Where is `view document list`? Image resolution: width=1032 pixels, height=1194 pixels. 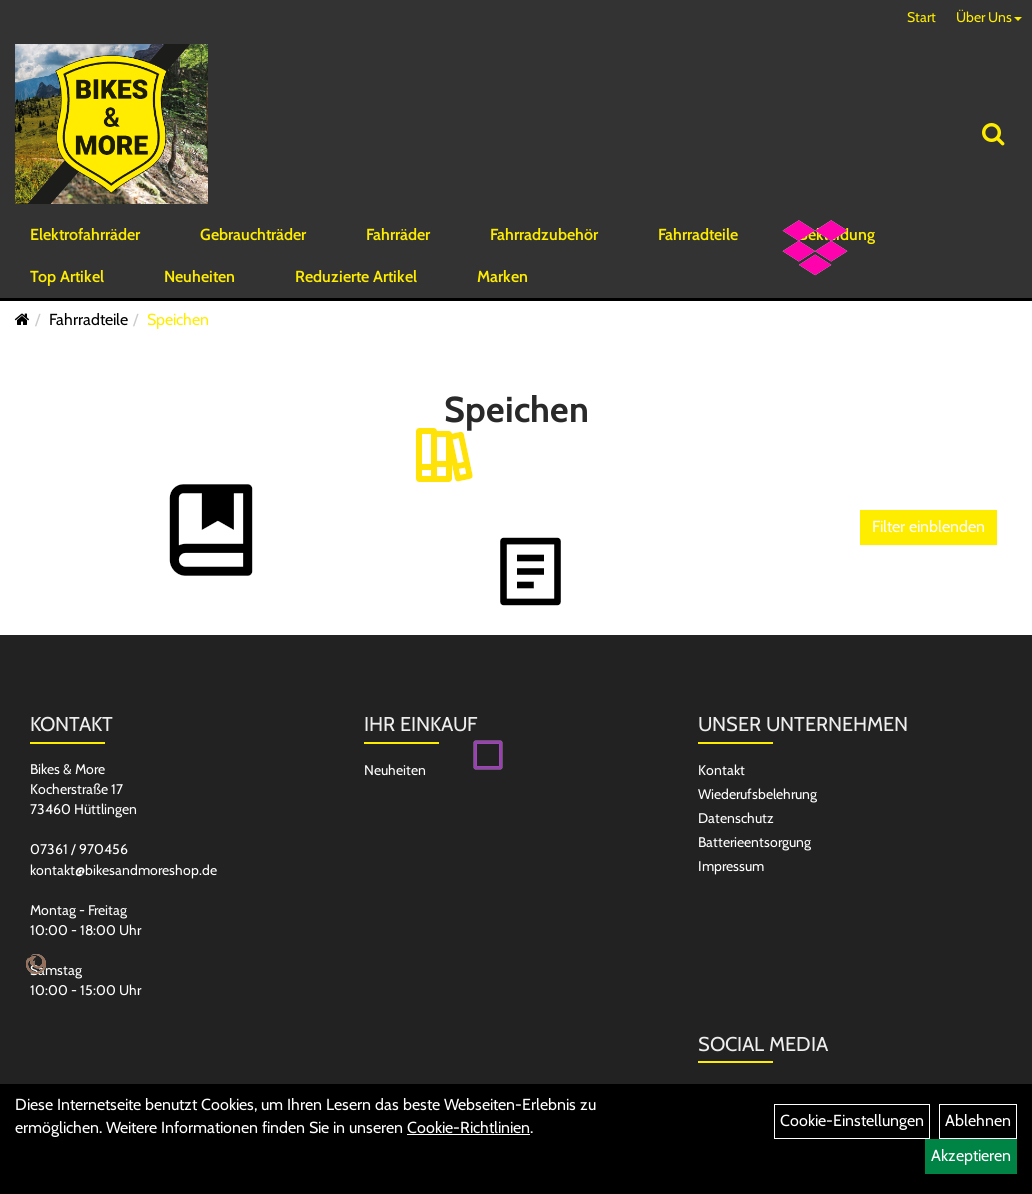
view document list is located at coordinates (530, 571).